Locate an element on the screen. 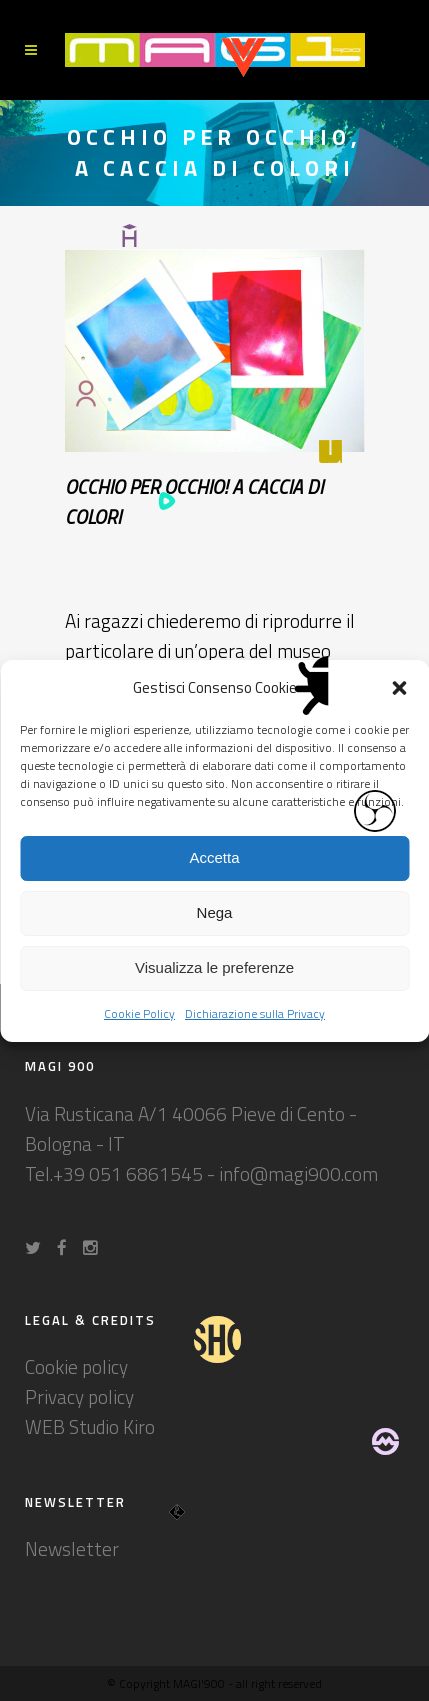  view your profile is located at coordinates (86, 394).